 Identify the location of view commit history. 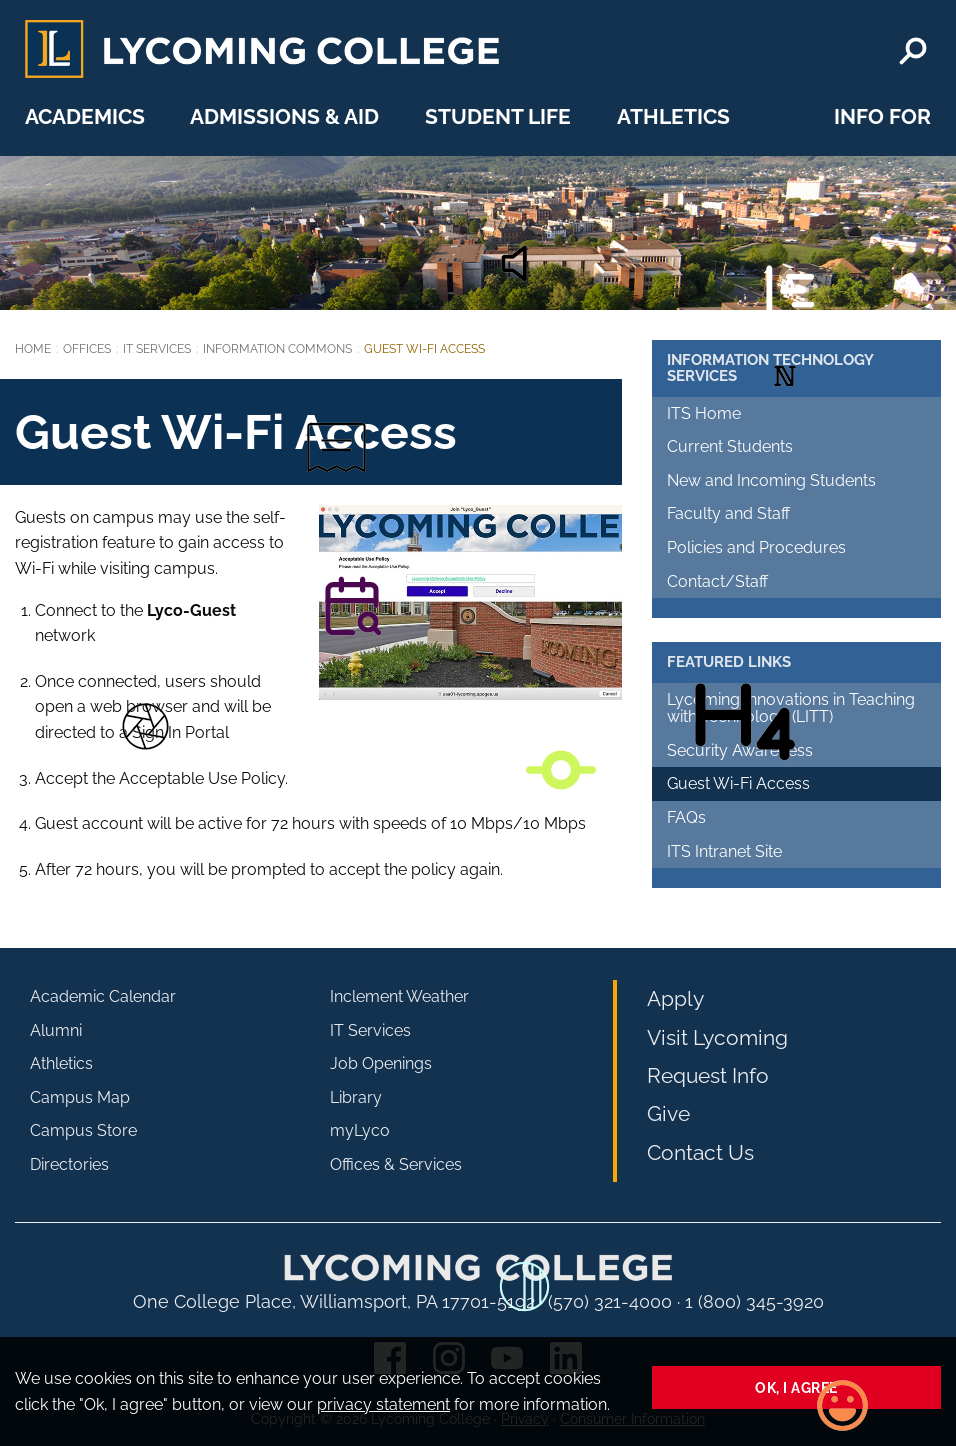
(561, 770).